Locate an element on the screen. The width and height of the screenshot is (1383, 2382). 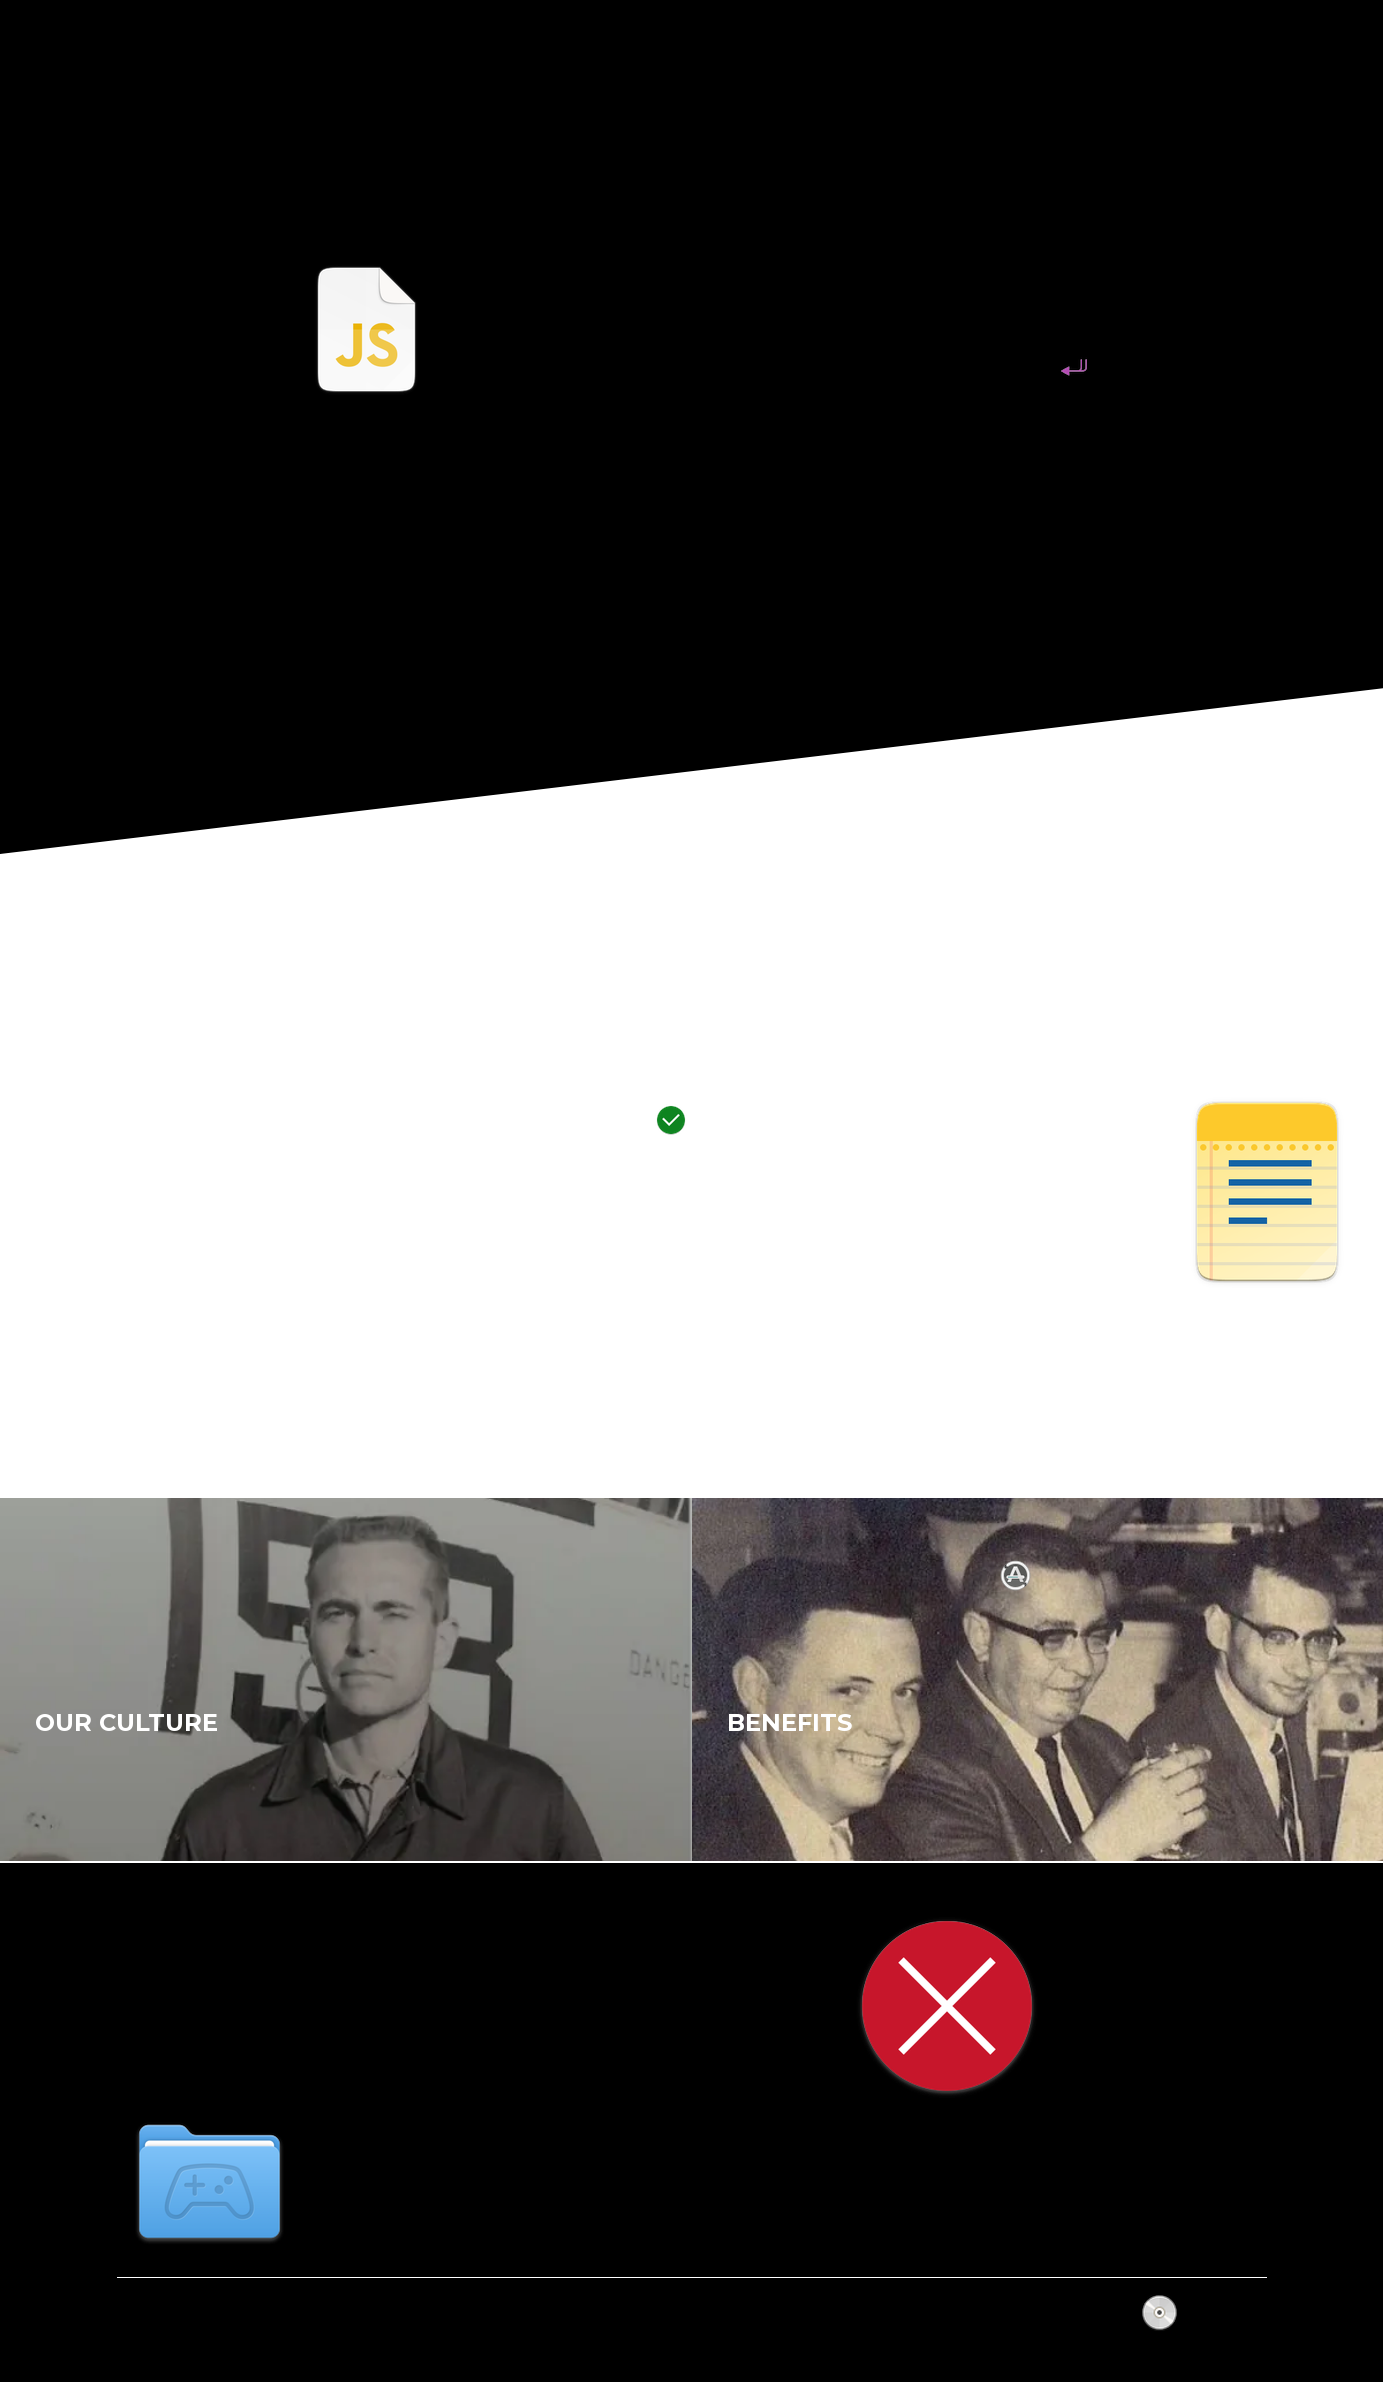
indicates an Insync sync error or failure is located at coordinates (947, 2006).